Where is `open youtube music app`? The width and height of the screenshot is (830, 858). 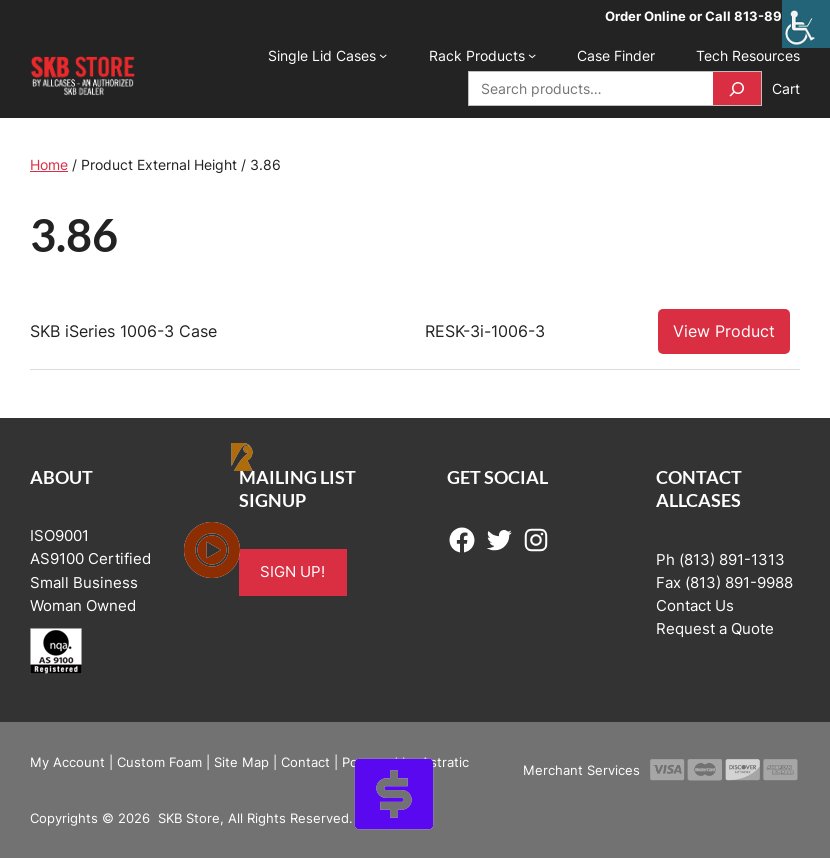
open youtube music app is located at coordinates (212, 550).